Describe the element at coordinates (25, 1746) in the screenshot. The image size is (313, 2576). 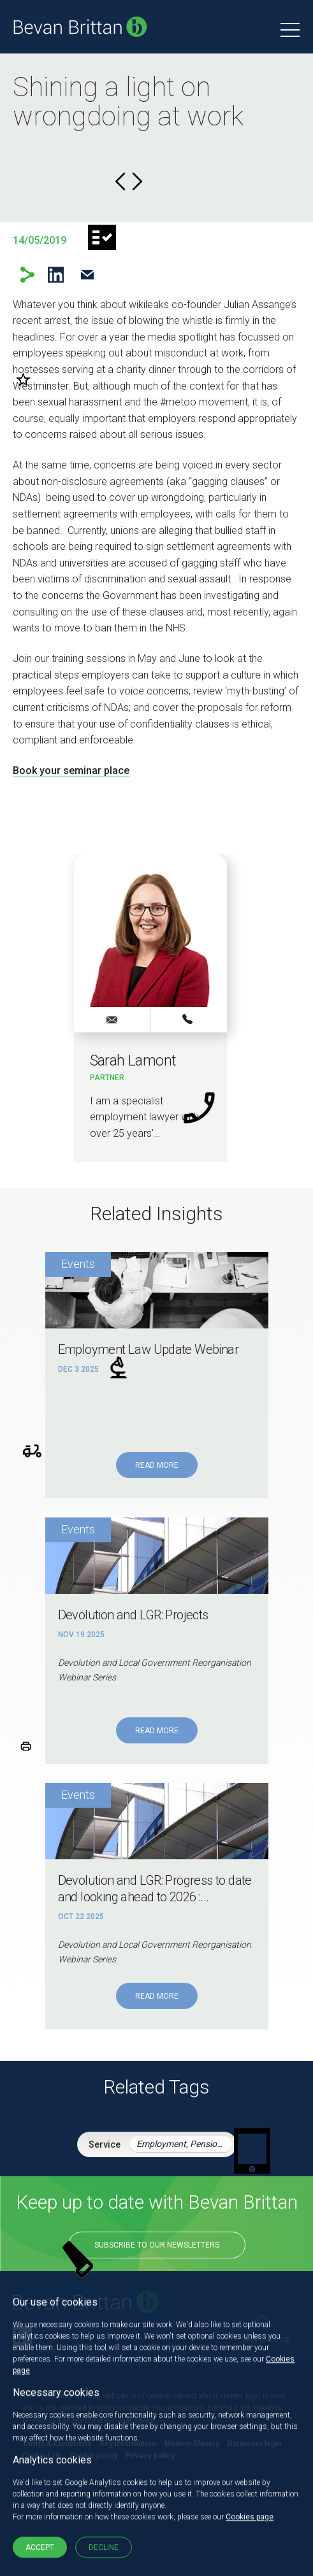
I see `print the current document` at that location.